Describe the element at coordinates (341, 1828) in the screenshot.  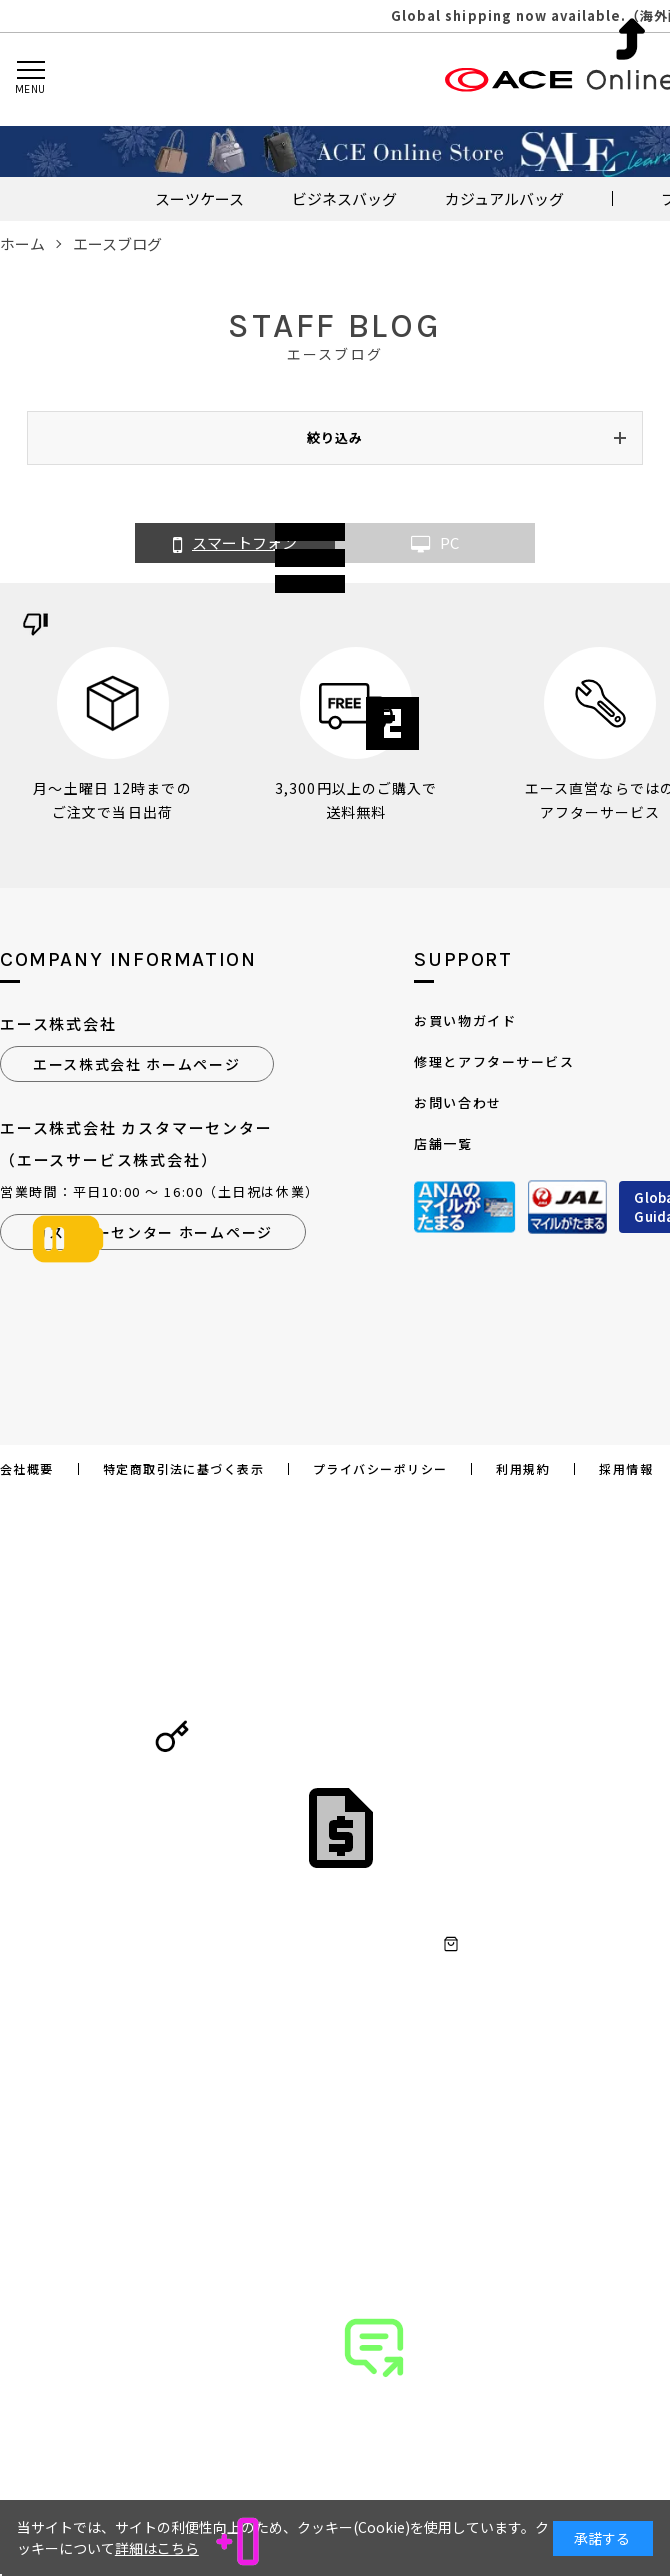
I see `request a price quote or estimate` at that location.